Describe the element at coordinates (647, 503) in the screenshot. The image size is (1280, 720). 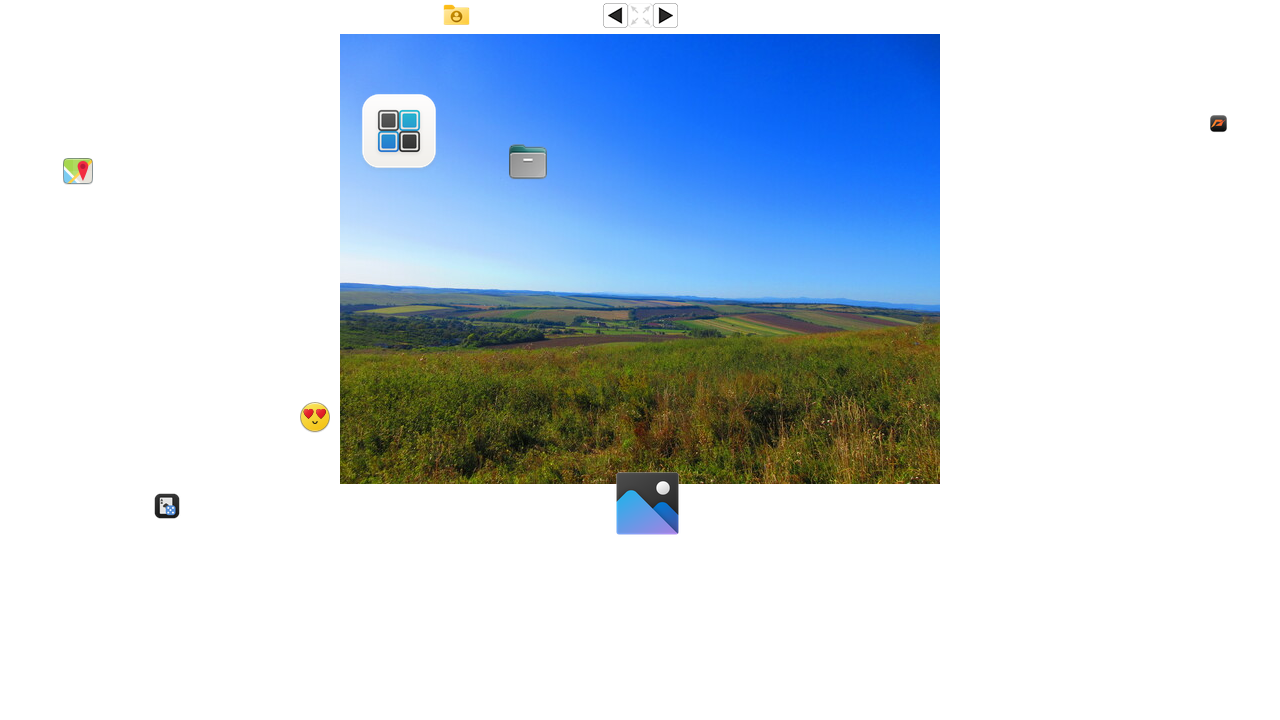
I see `open the photos app` at that location.